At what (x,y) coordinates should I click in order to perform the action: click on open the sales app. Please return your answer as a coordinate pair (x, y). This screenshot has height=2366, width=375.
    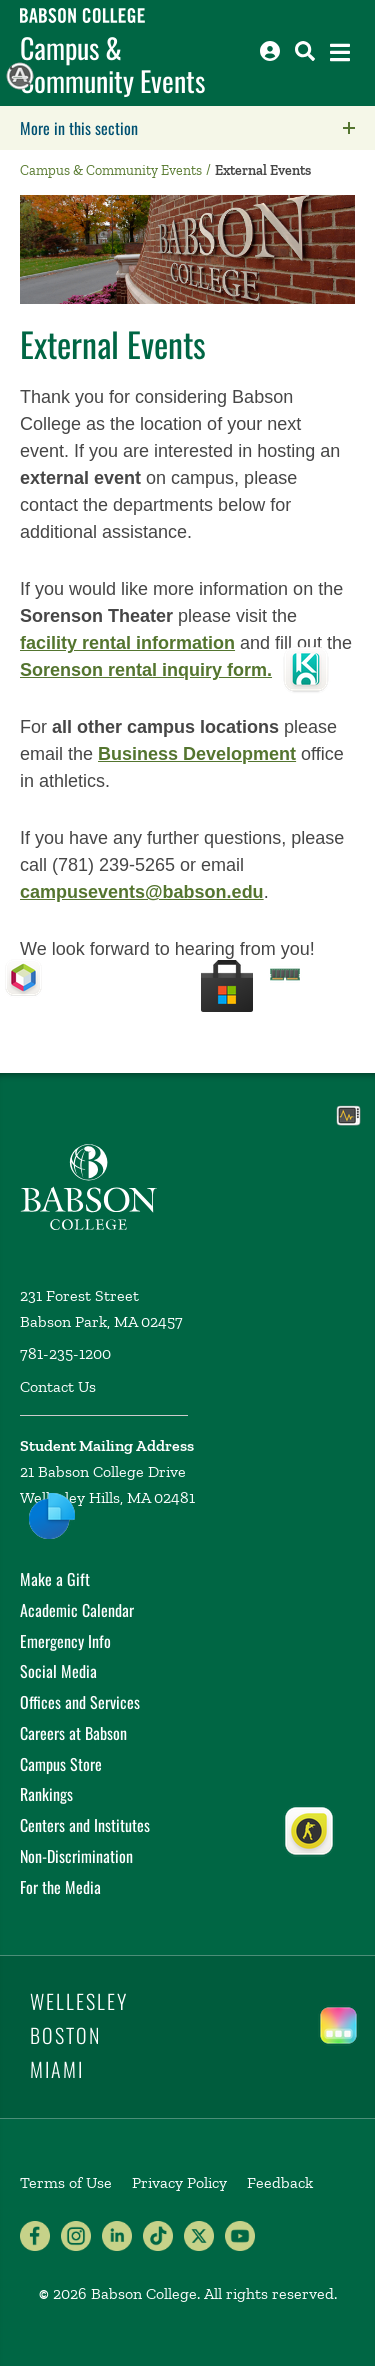
    Looking at the image, I should click on (52, 1516).